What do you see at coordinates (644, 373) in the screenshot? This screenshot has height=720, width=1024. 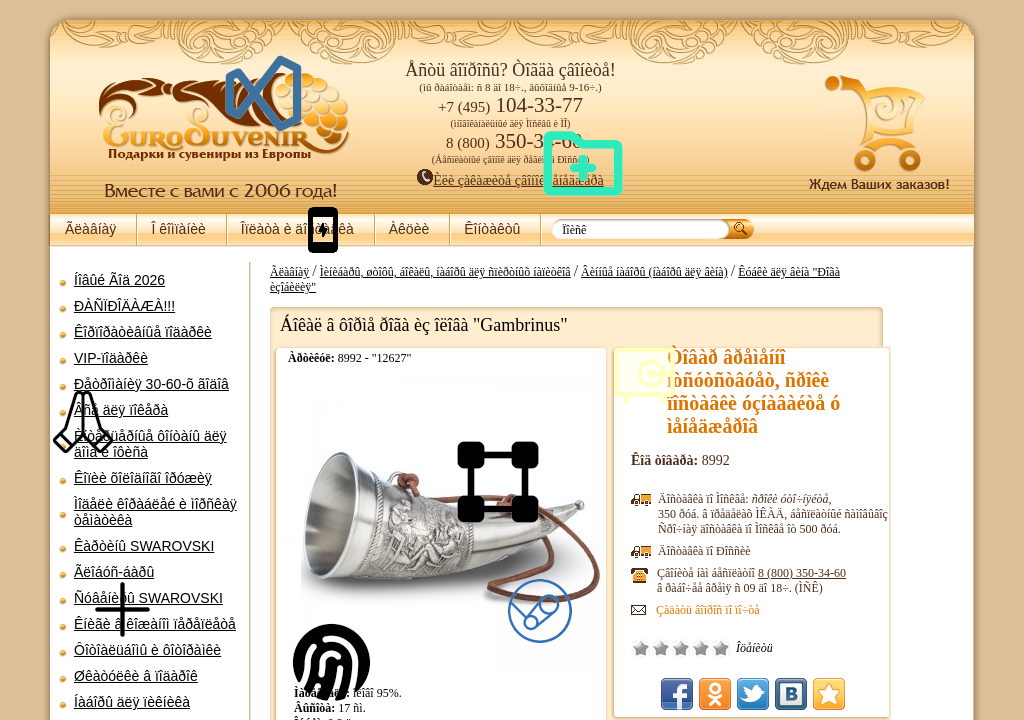 I see `access secure storage or vault` at bounding box center [644, 373].